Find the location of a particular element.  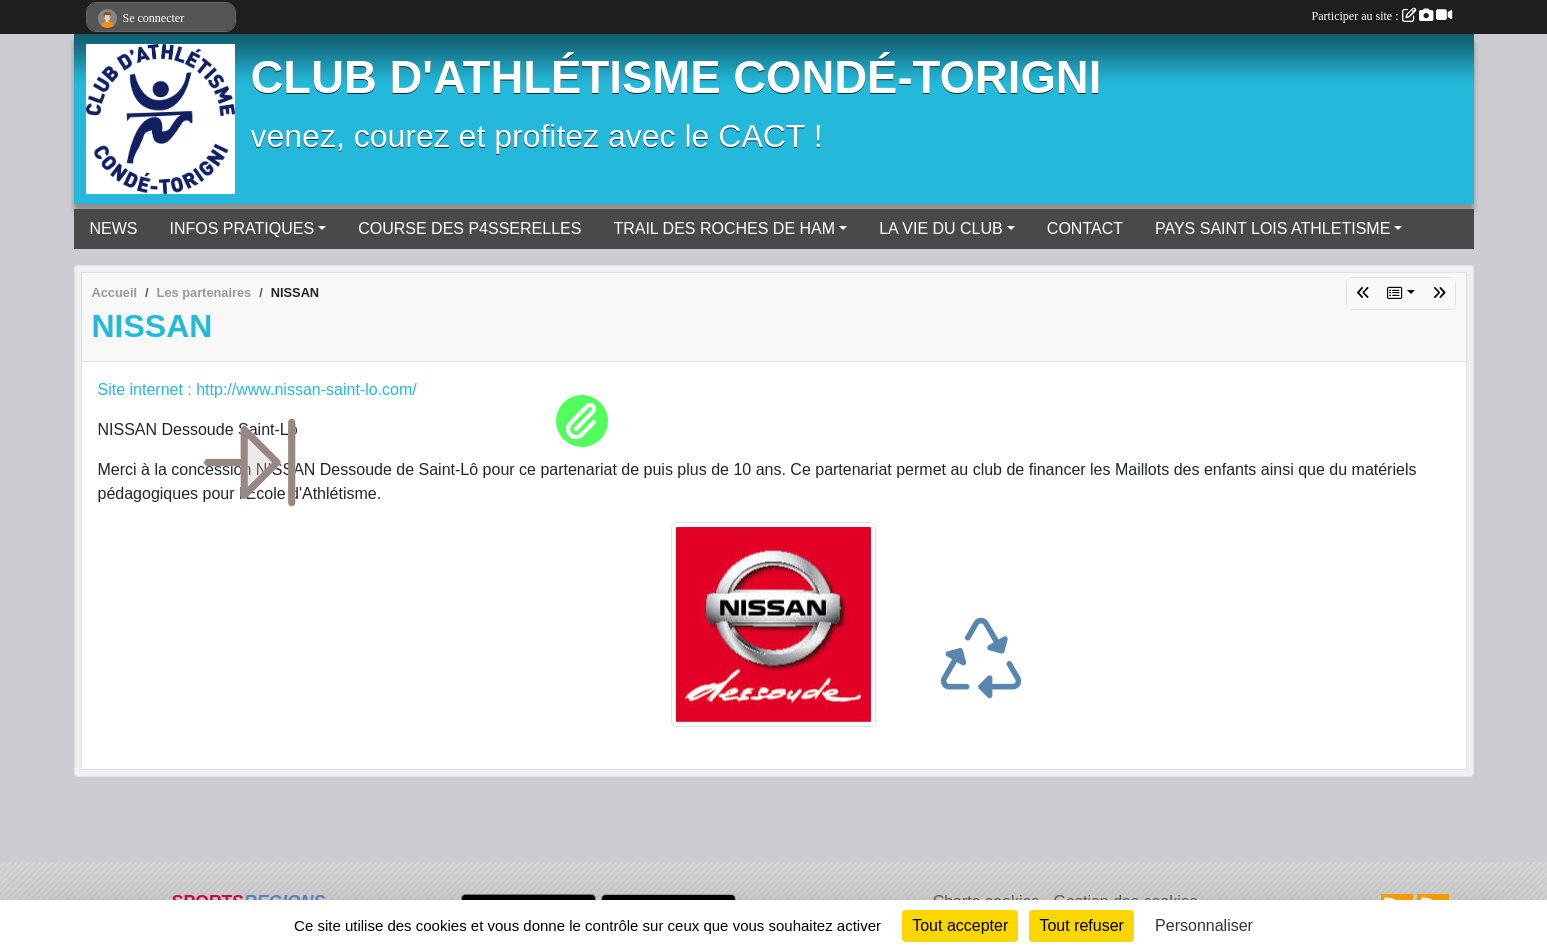

skip to end of content is located at coordinates (251, 462).